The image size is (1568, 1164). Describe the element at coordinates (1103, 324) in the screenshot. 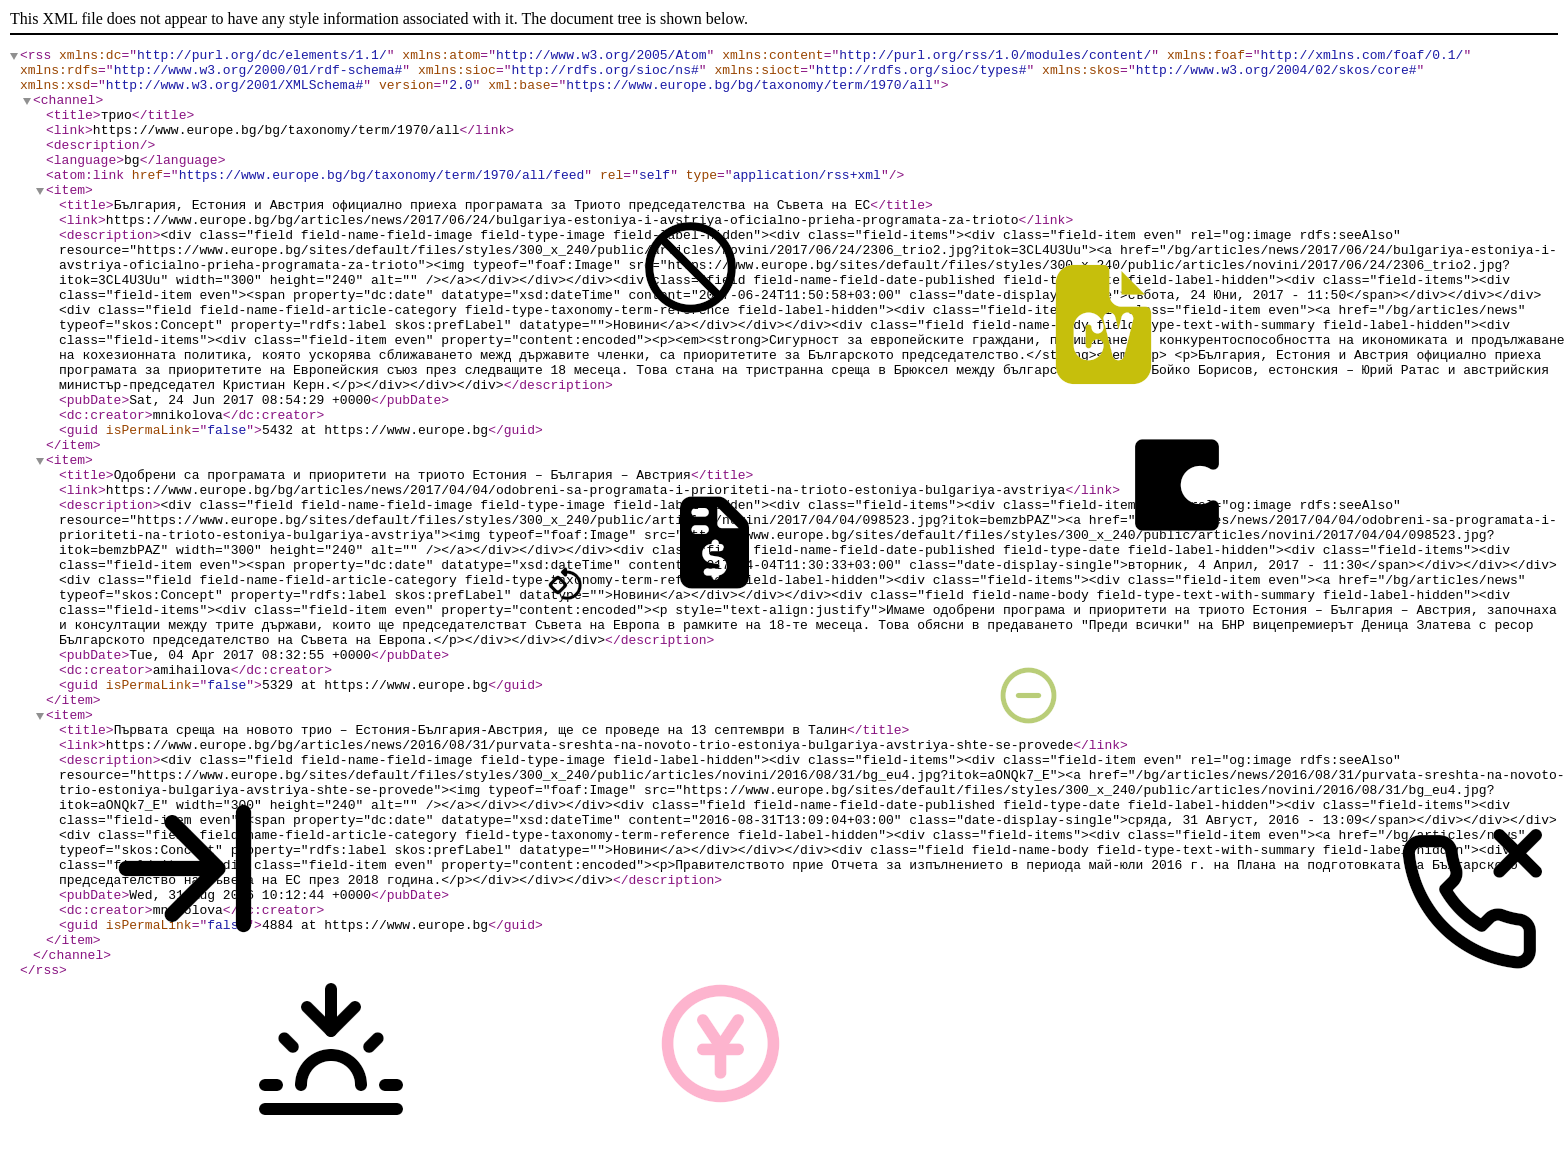

I see `view or open your CV/resume file` at that location.